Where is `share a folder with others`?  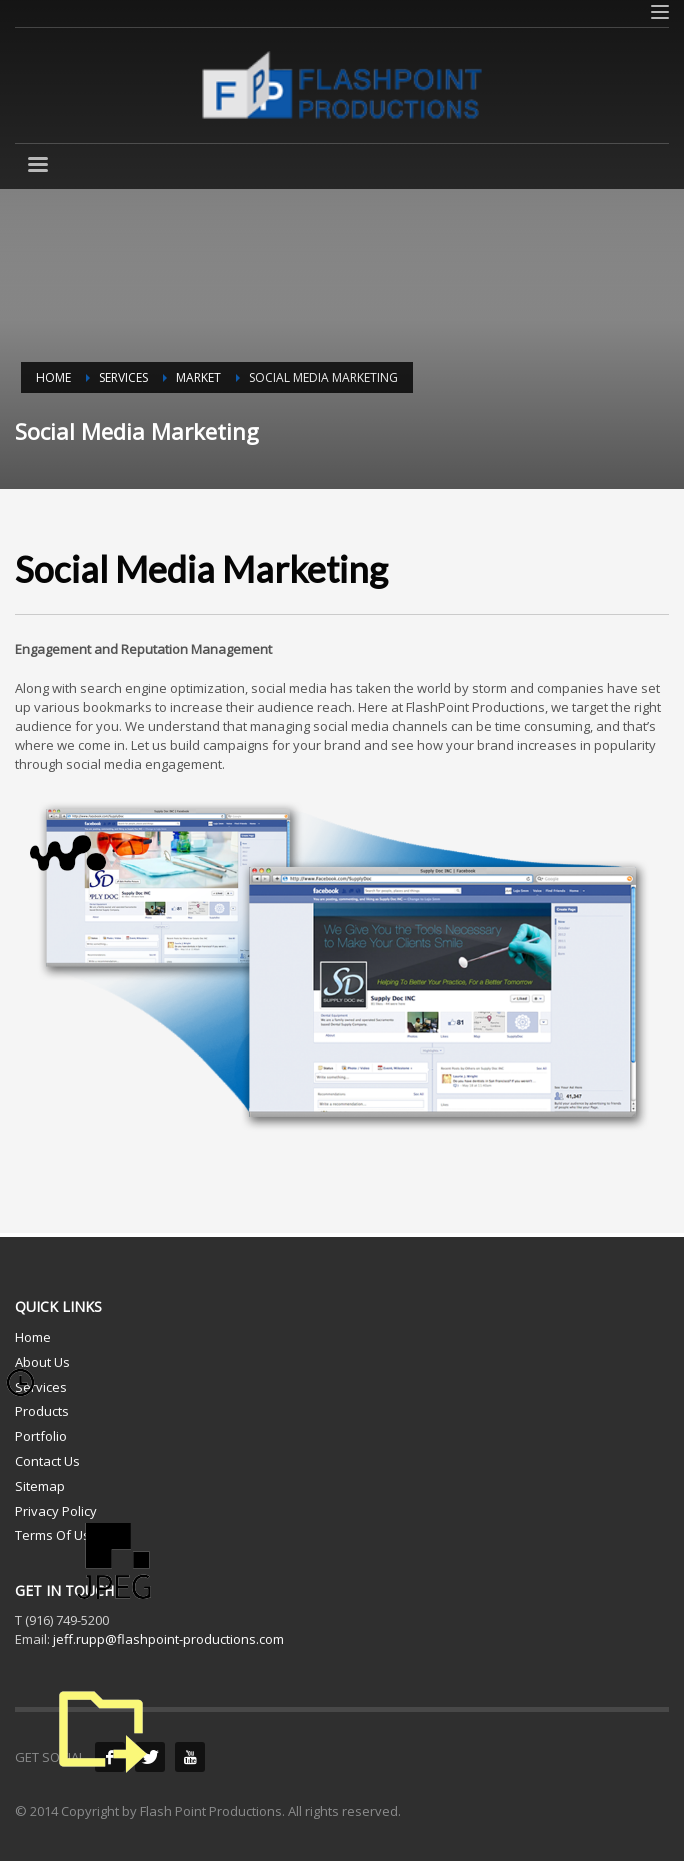 share a folder with others is located at coordinates (101, 1729).